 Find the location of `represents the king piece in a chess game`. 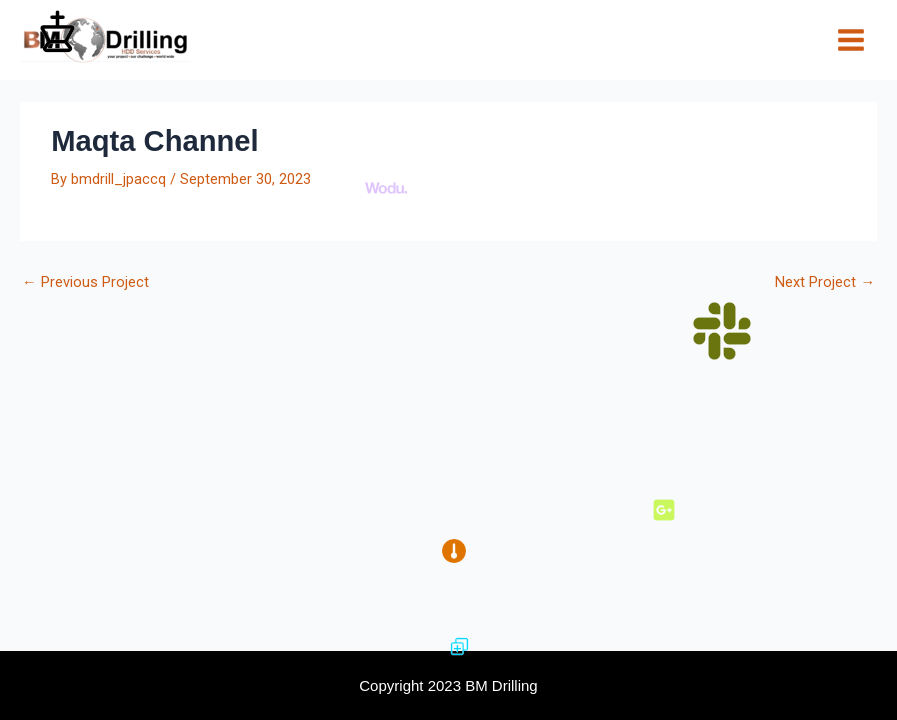

represents the king piece in a chess game is located at coordinates (57, 32).